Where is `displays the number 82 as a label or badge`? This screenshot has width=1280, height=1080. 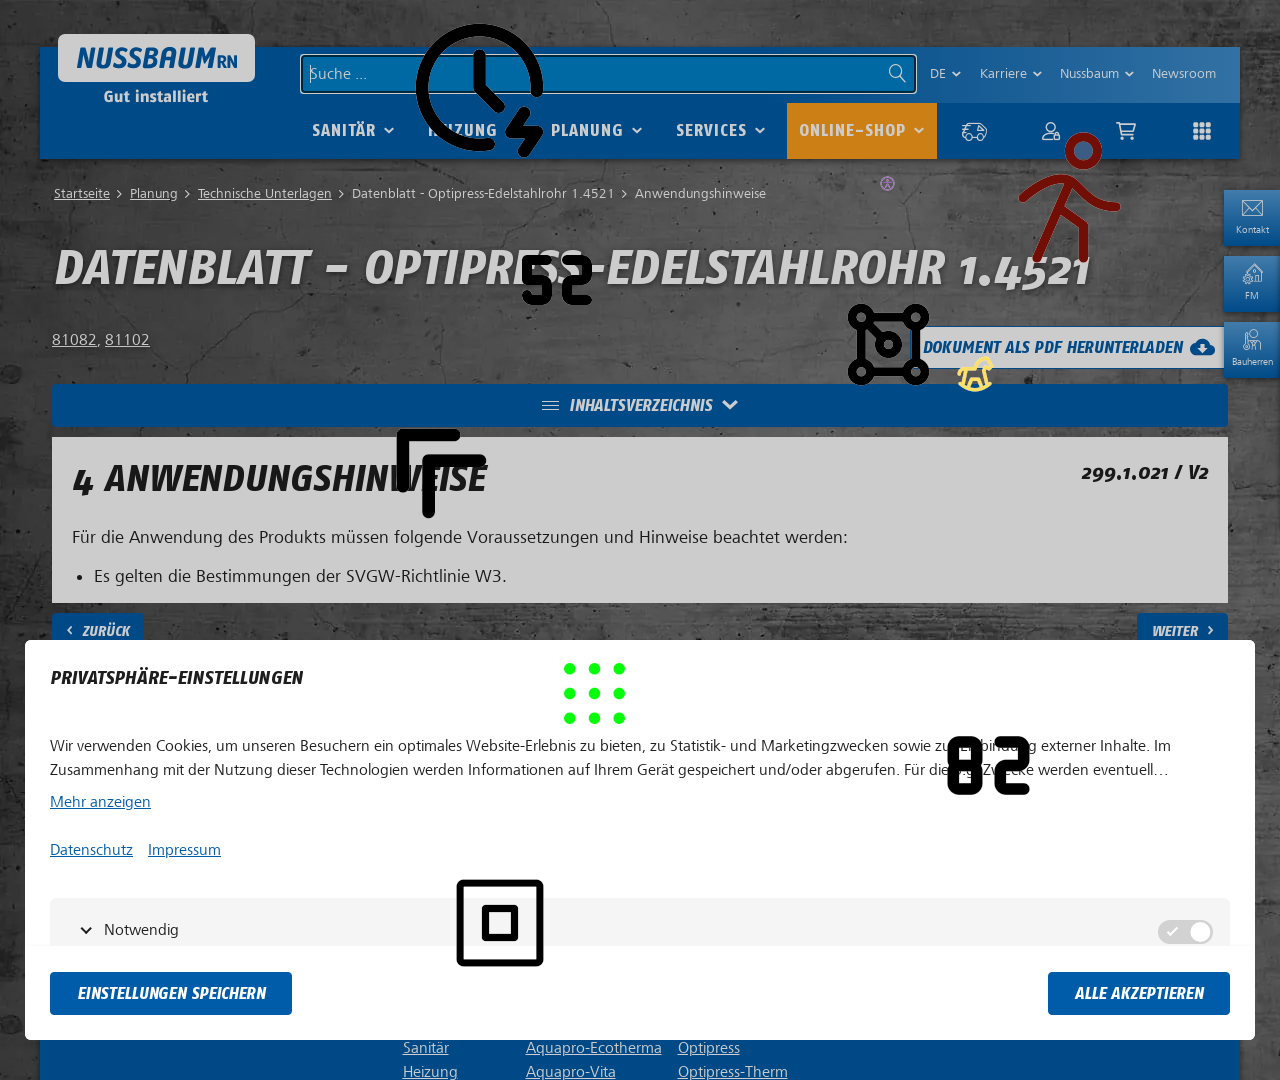 displays the number 82 as a label or badge is located at coordinates (988, 765).